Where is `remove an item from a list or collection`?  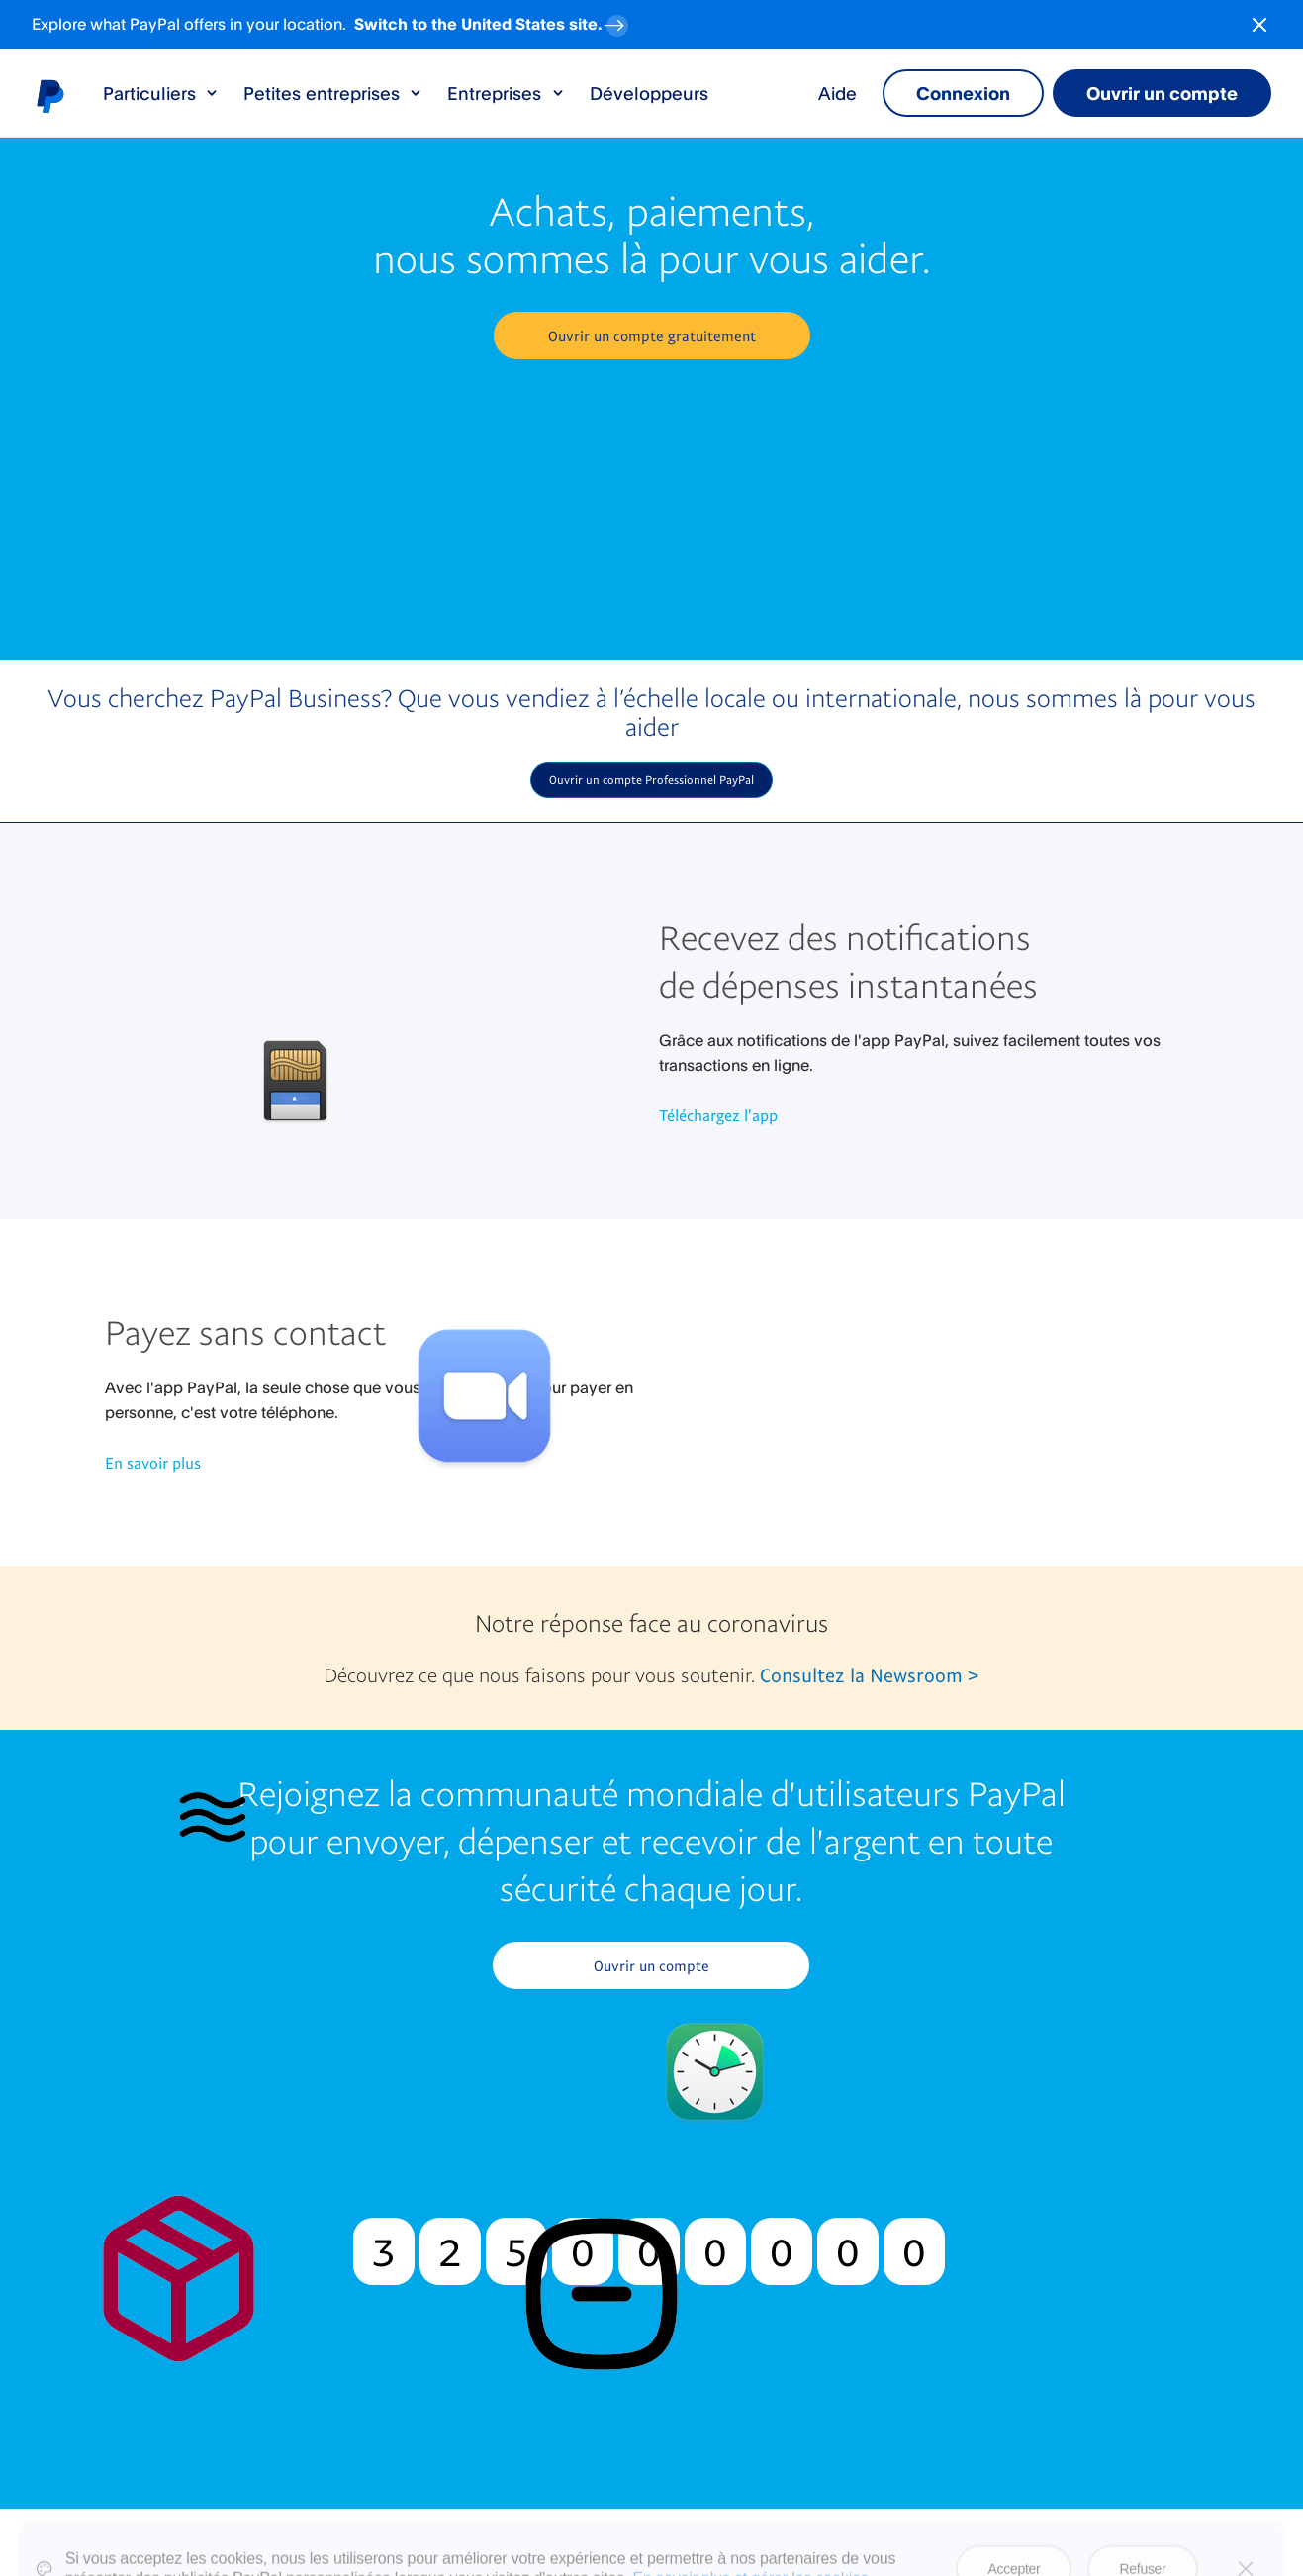 remove an item from a list or collection is located at coordinates (602, 2294).